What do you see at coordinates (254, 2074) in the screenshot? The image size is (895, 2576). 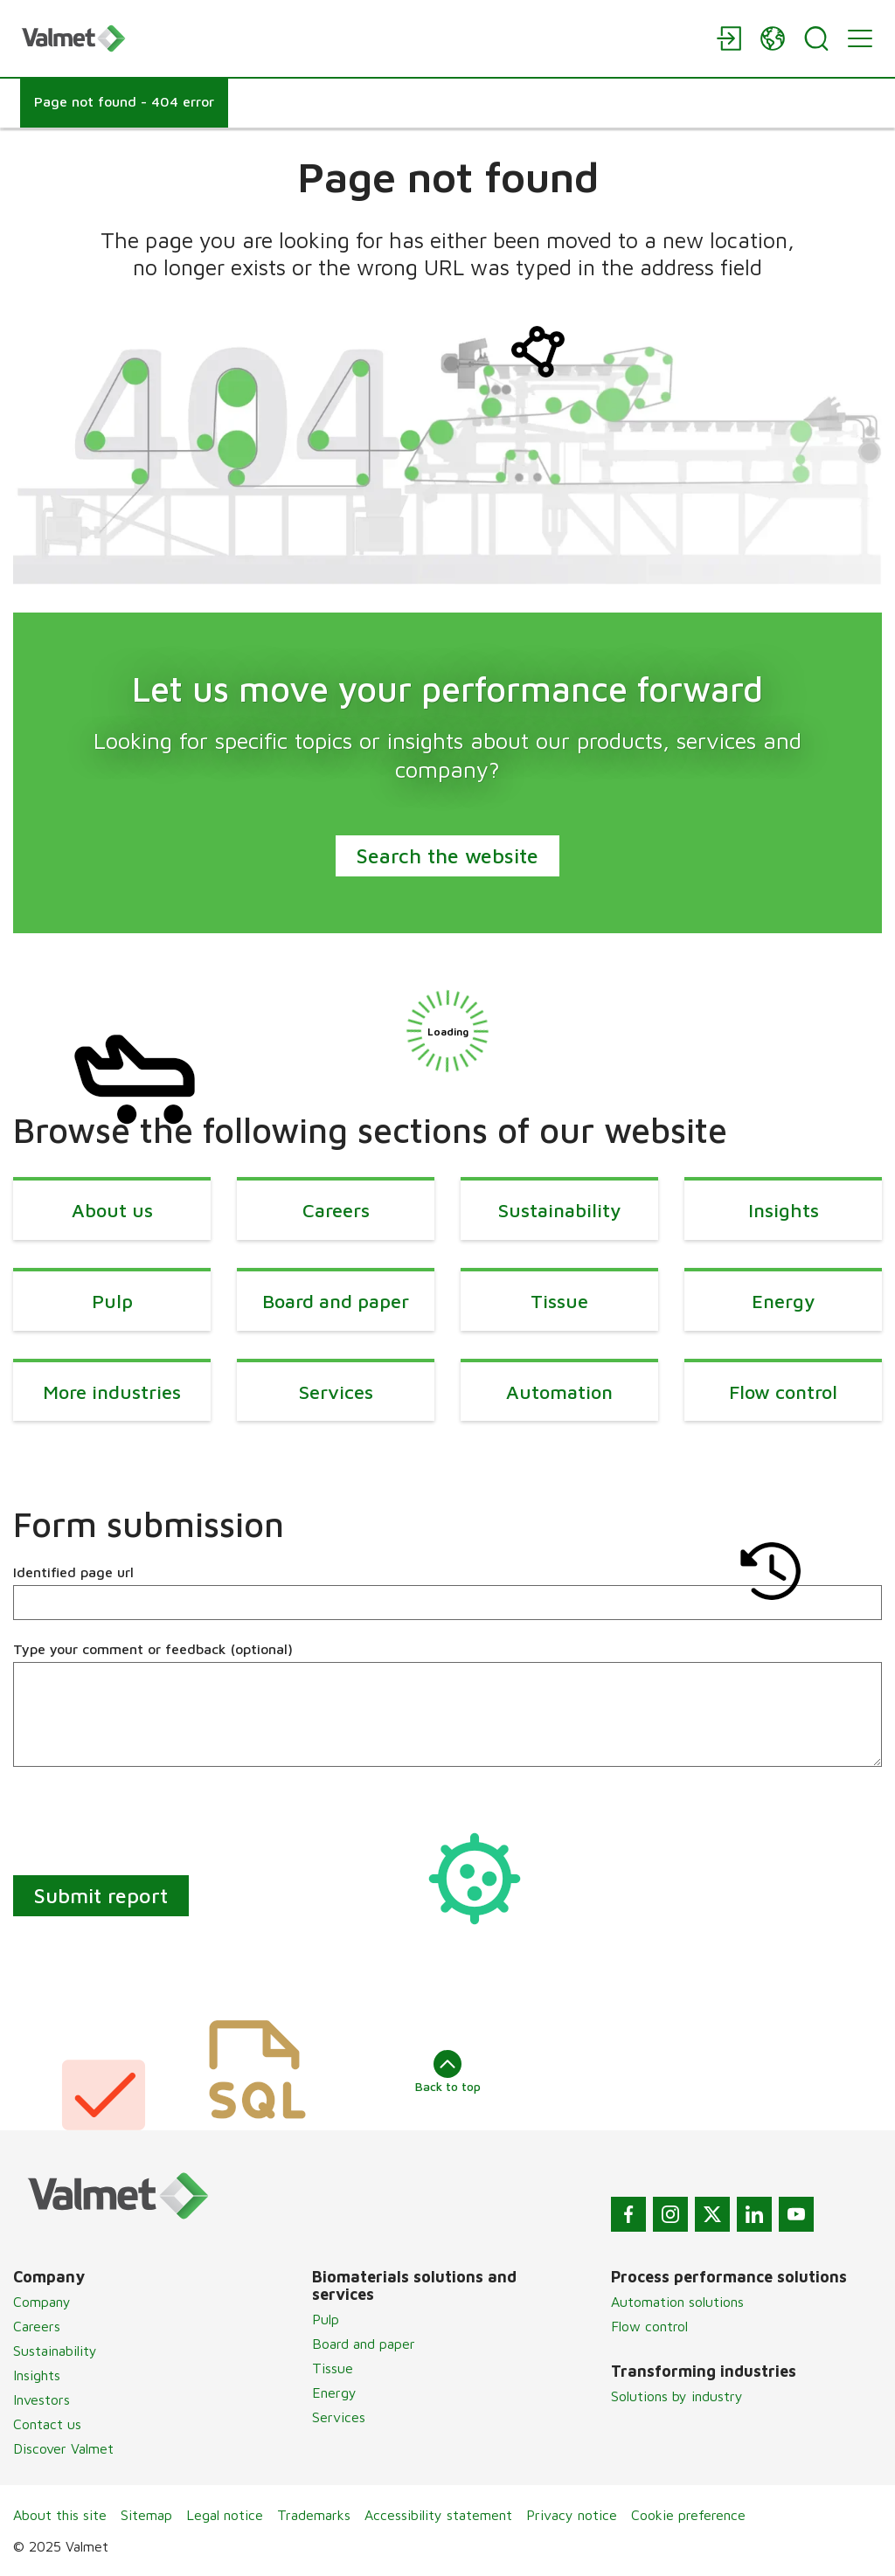 I see `open or view an SQL database file` at bounding box center [254, 2074].